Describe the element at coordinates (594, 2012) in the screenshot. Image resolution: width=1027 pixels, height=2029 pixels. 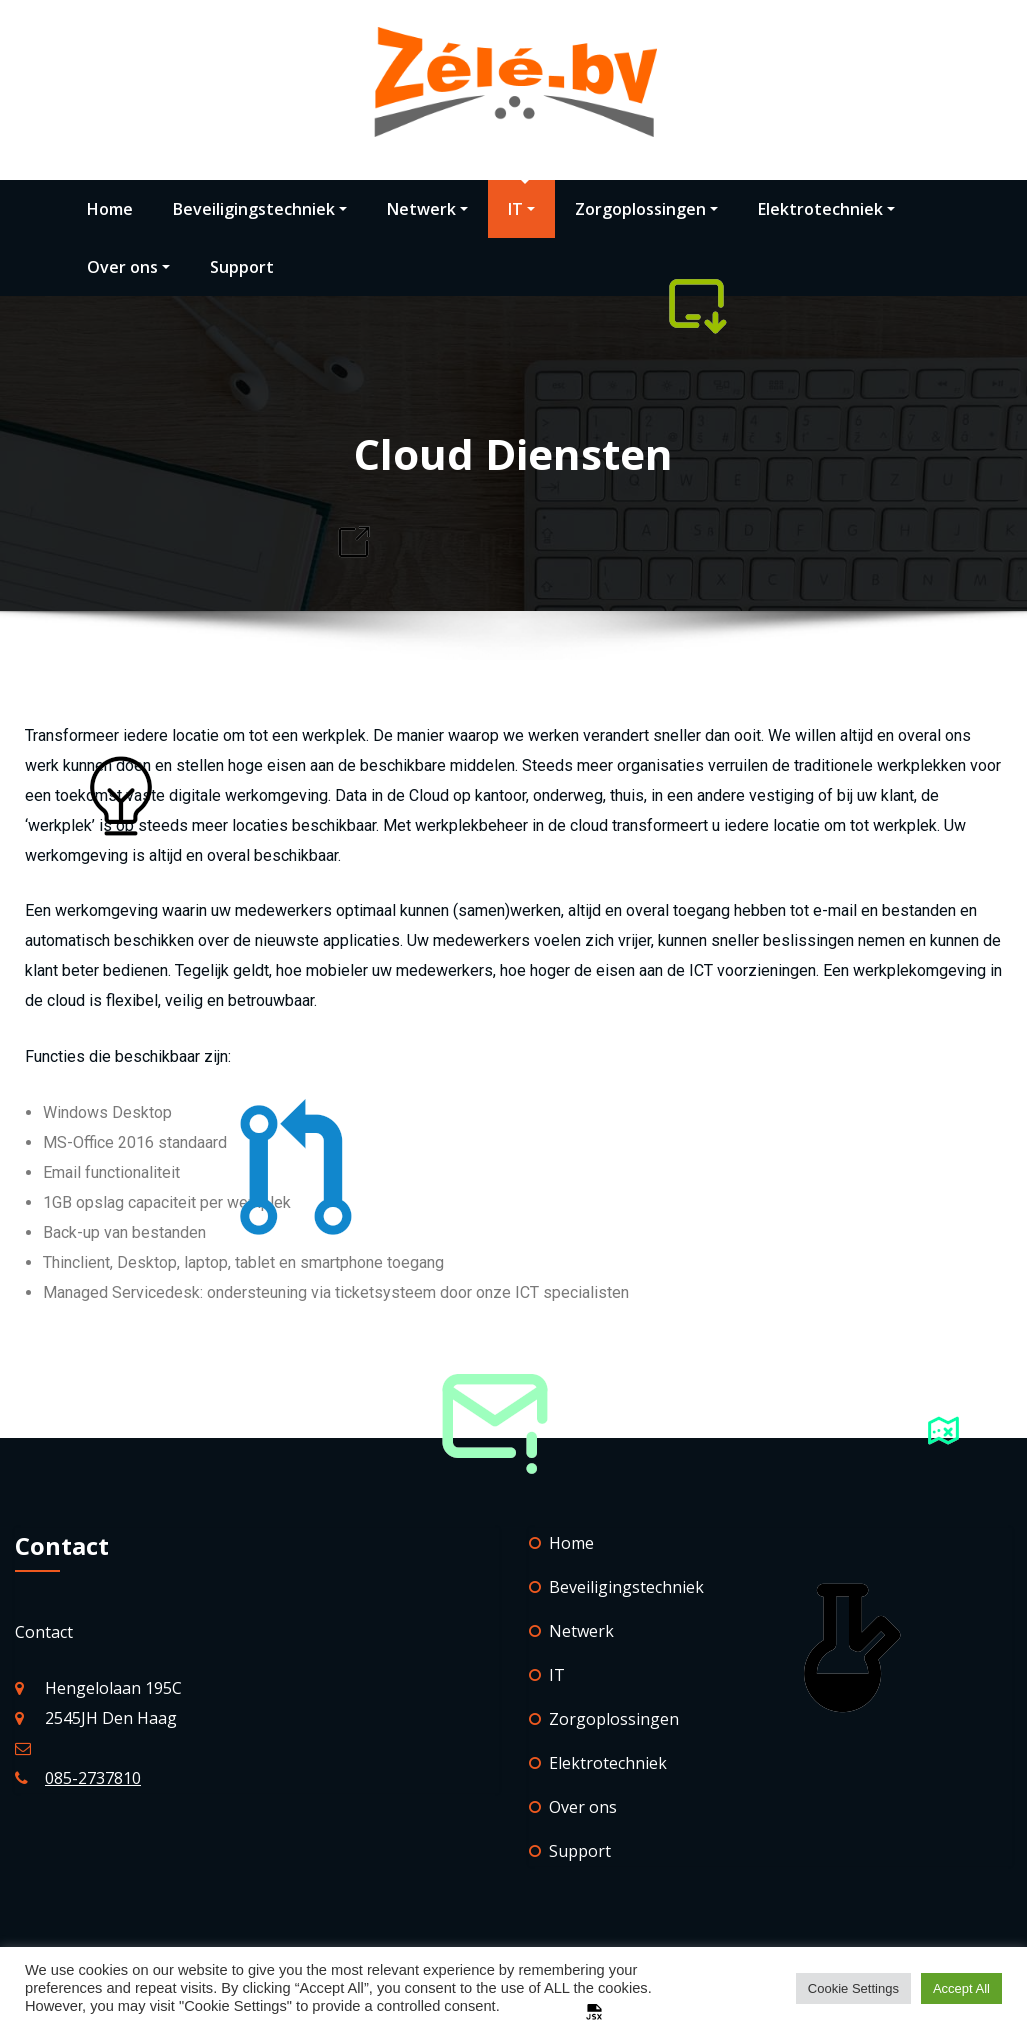
I see `a JSX file type indicator` at that location.